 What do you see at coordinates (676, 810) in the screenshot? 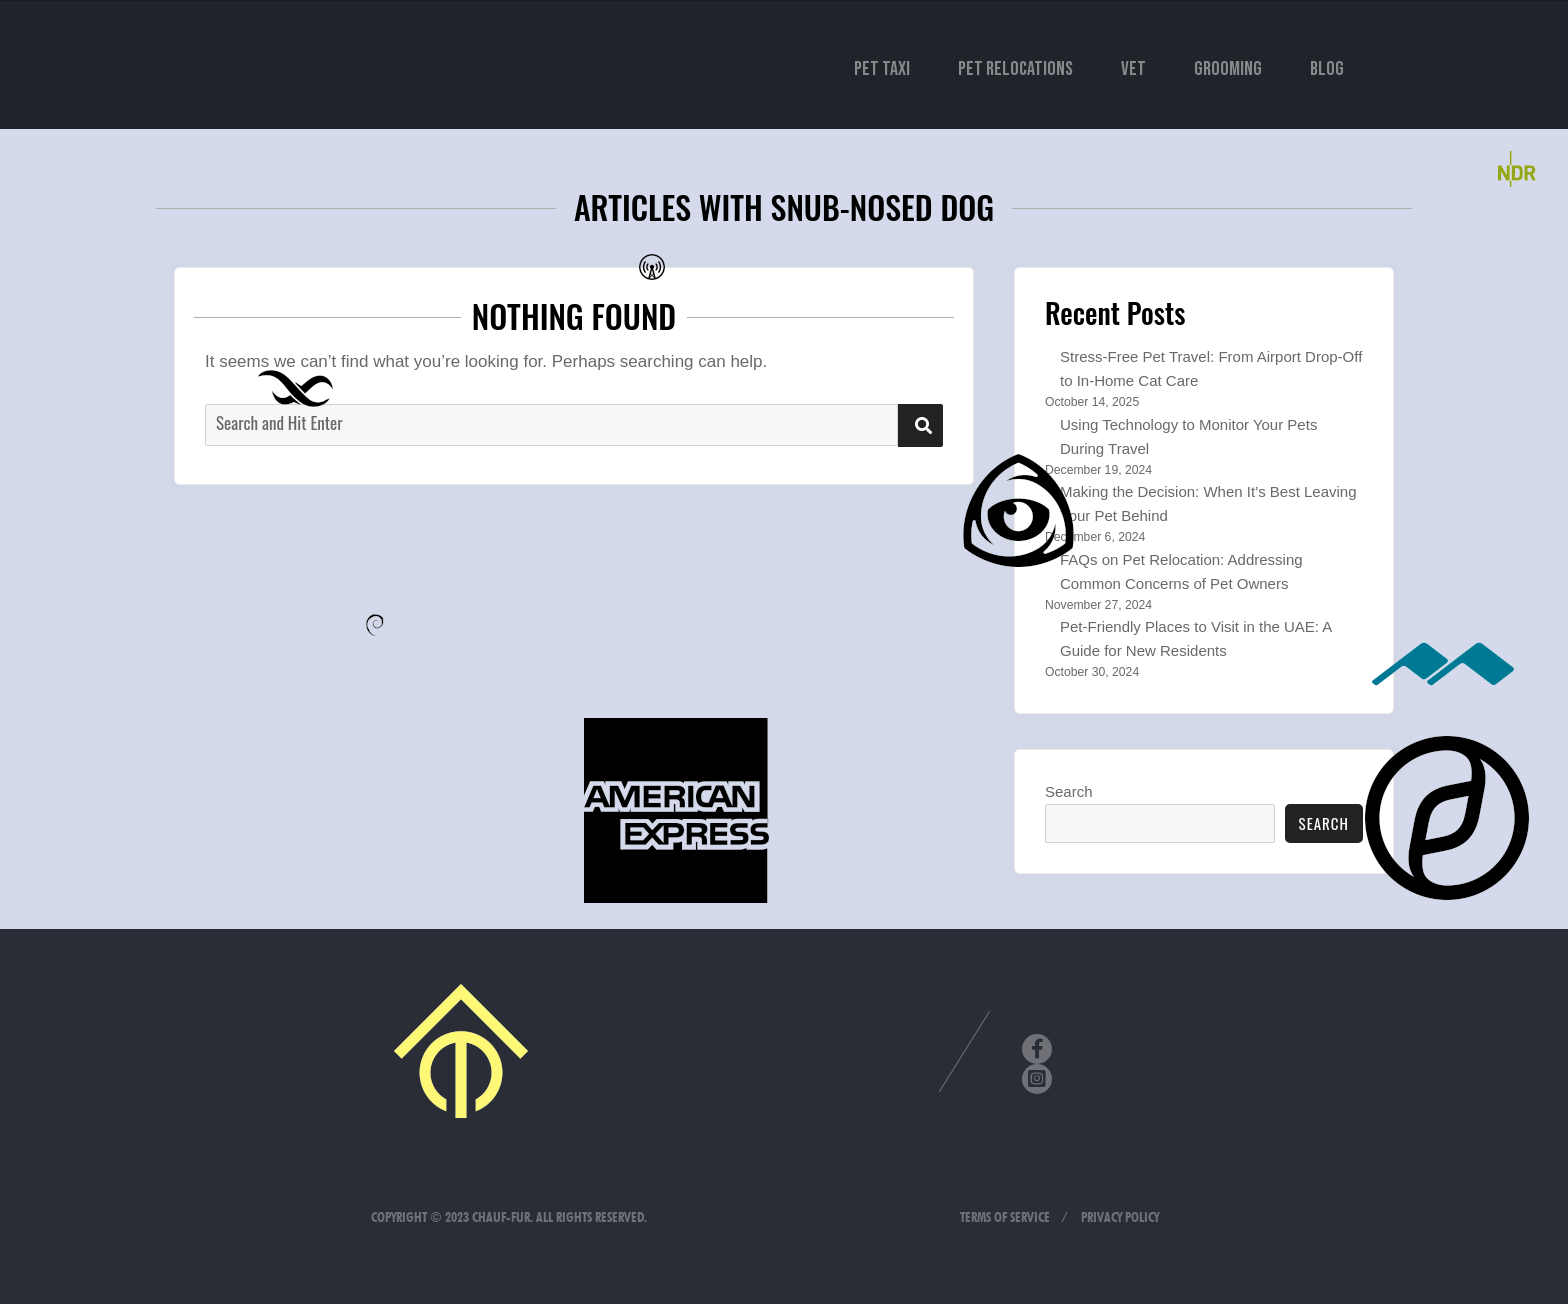
I see `pay with American Express` at bounding box center [676, 810].